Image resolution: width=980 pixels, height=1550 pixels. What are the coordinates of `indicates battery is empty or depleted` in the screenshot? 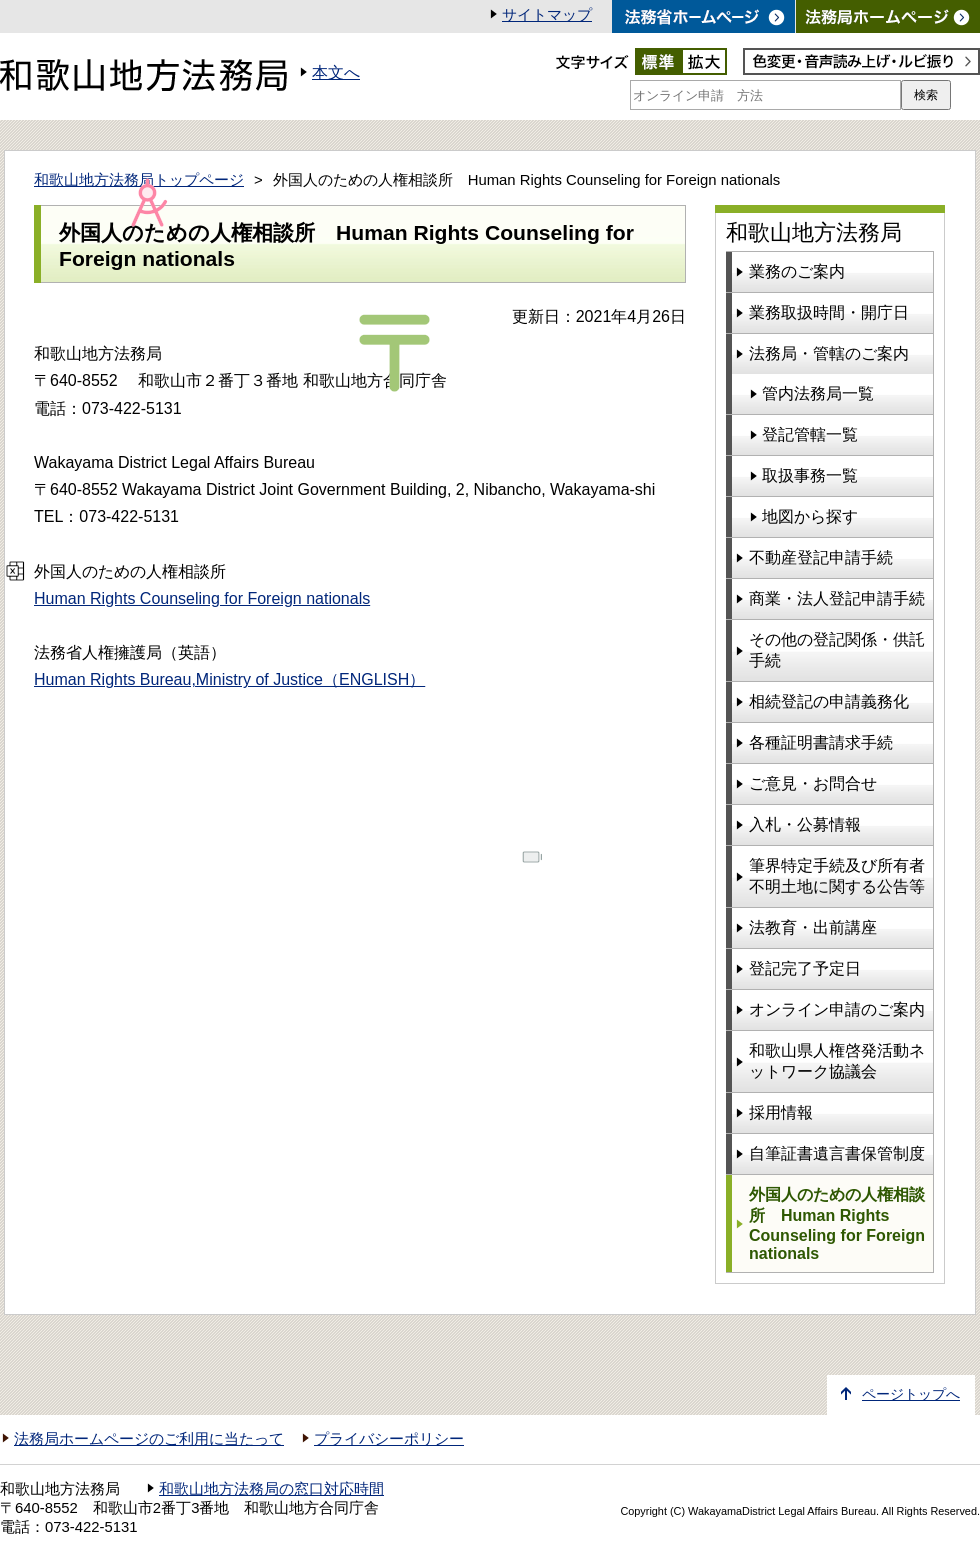 It's located at (532, 857).